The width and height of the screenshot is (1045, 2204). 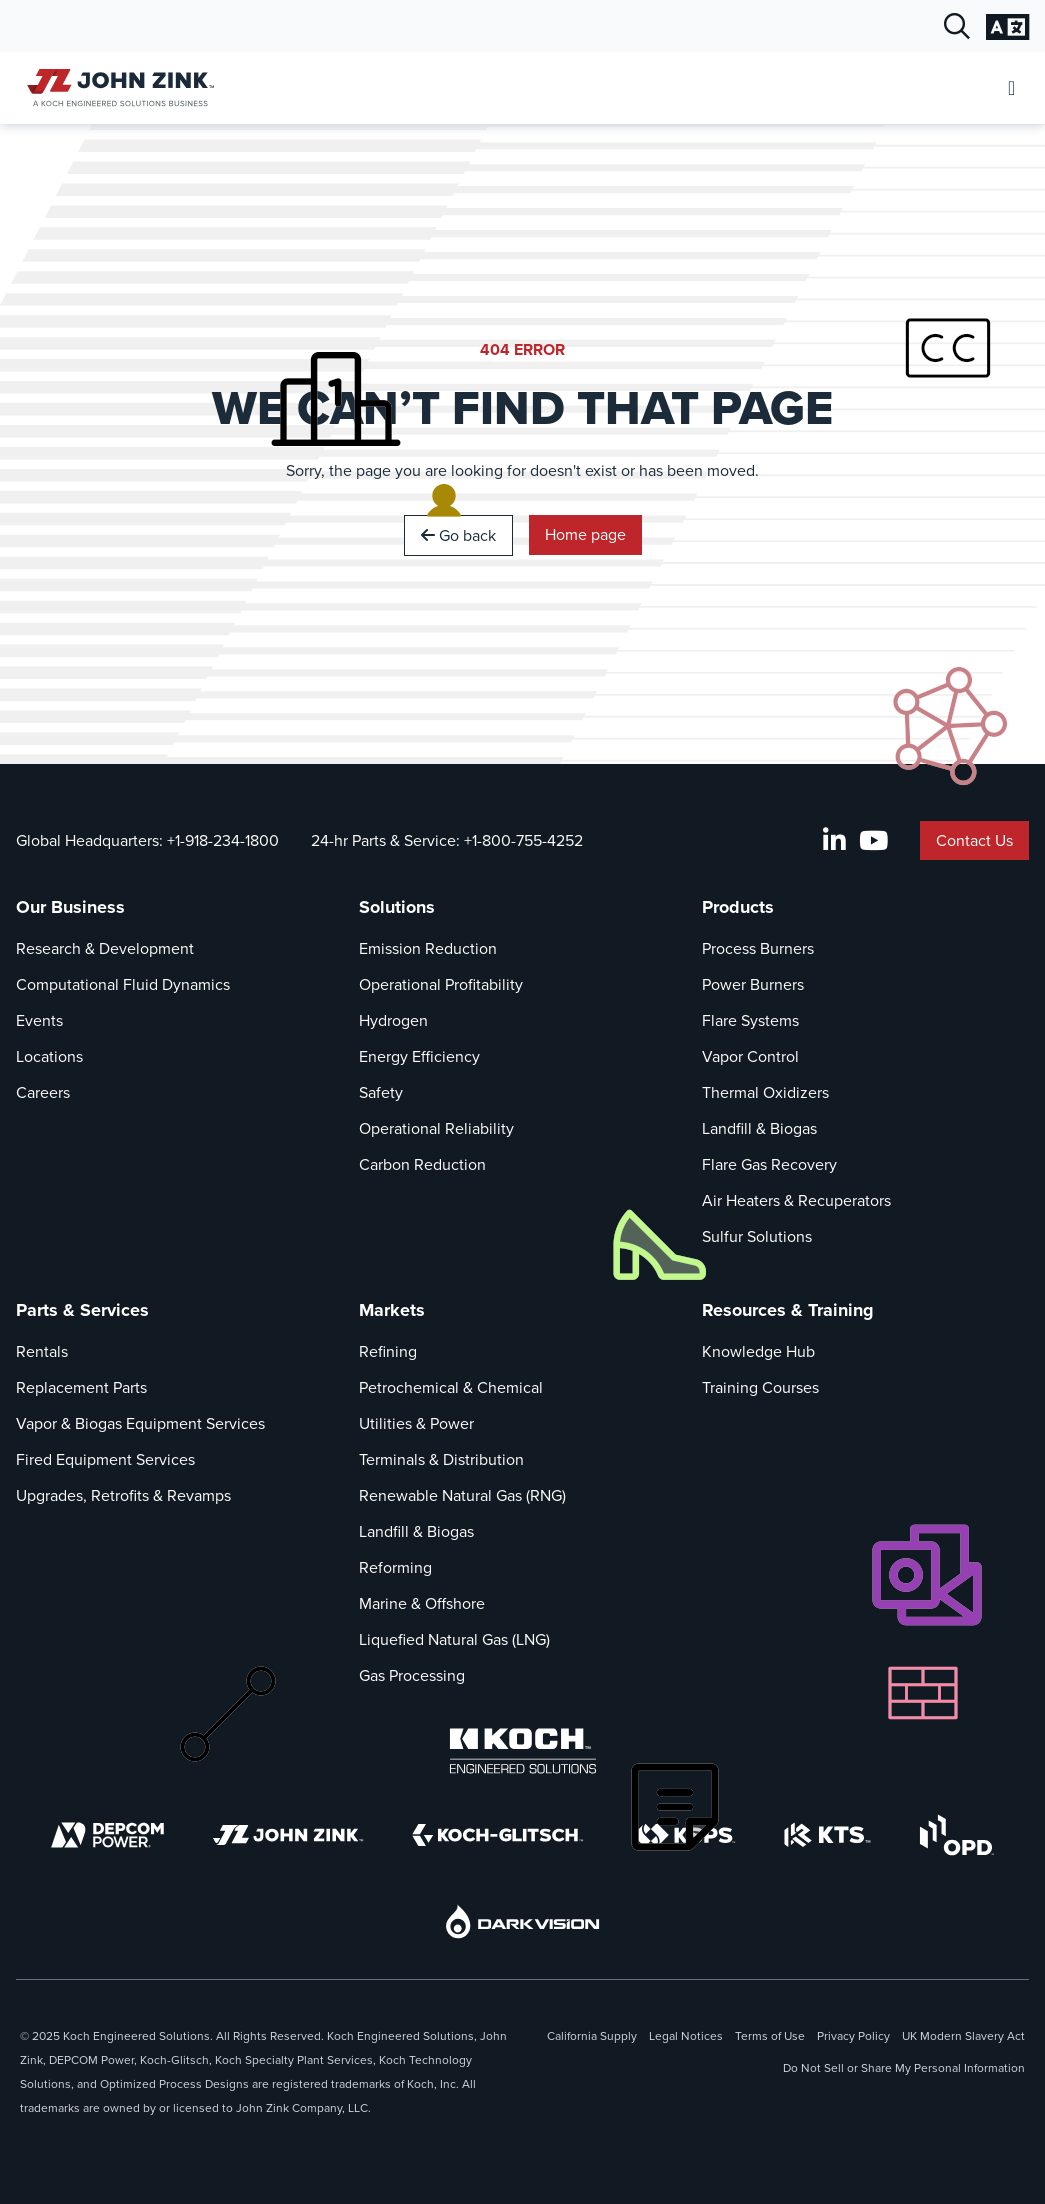 What do you see at coordinates (927, 1575) in the screenshot?
I see `open Microsoft Outlook email` at bounding box center [927, 1575].